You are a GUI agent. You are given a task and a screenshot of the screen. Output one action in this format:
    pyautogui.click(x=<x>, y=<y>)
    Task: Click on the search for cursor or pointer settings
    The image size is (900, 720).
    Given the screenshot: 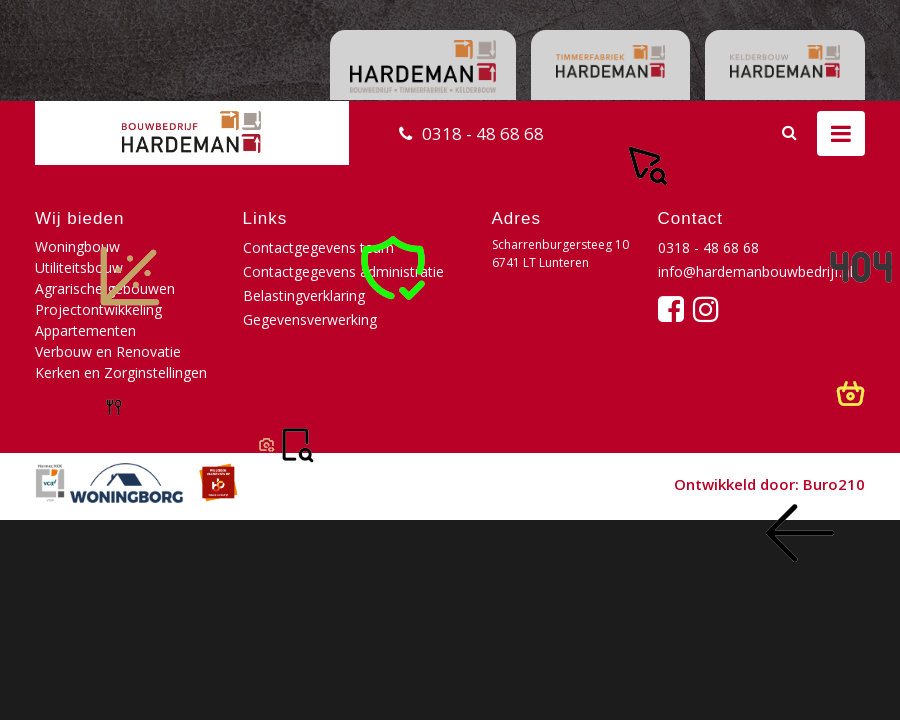 What is the action you would take?
    pyautogui.click(x=646, y=164)
    